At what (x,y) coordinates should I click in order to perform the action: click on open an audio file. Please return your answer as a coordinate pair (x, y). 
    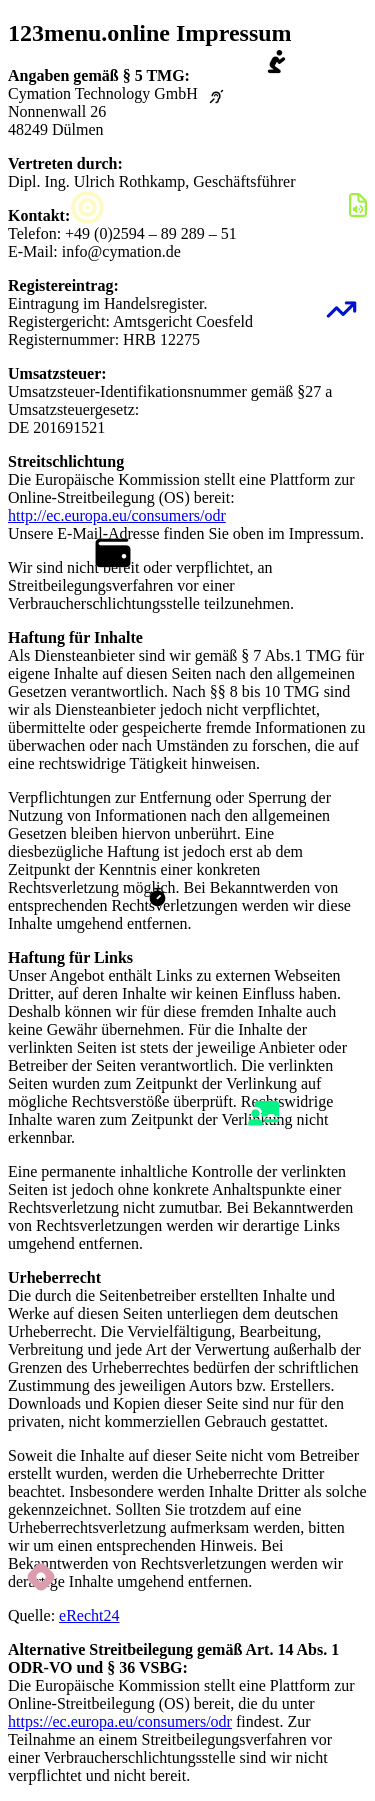
    Looking at the image, I should click on (358, 205).